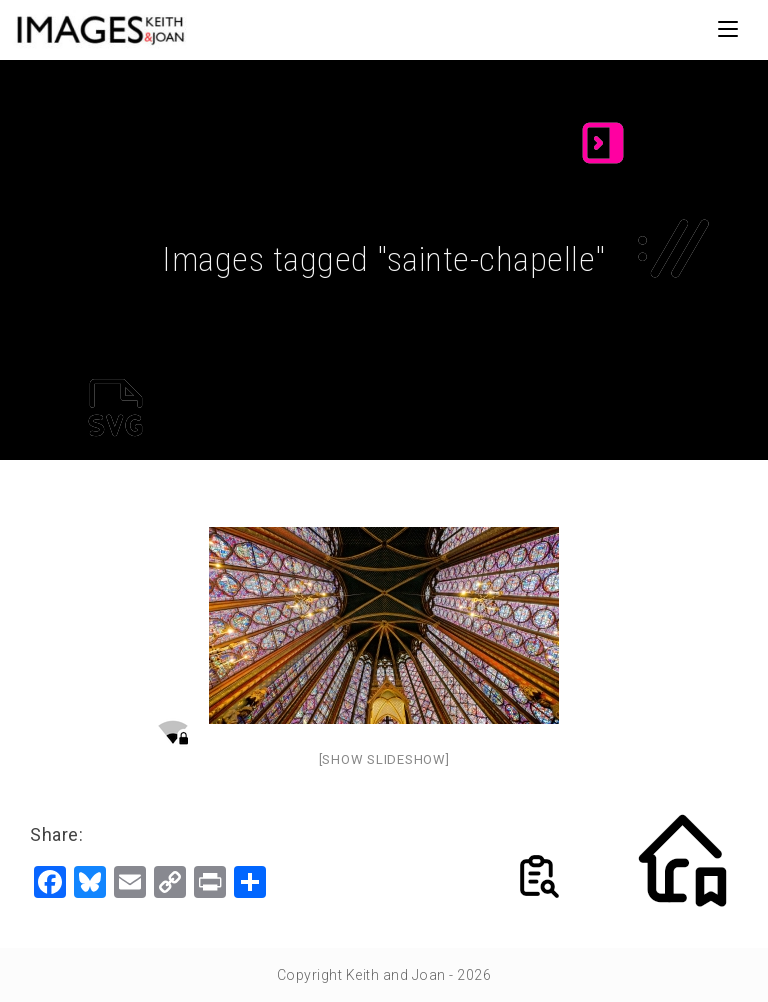 The width and height of the screenshot is (768, 1002). Describe the element at coordinates (173, 732) in the screenshot. I see `weak wifi signal on a secured network` at that location.